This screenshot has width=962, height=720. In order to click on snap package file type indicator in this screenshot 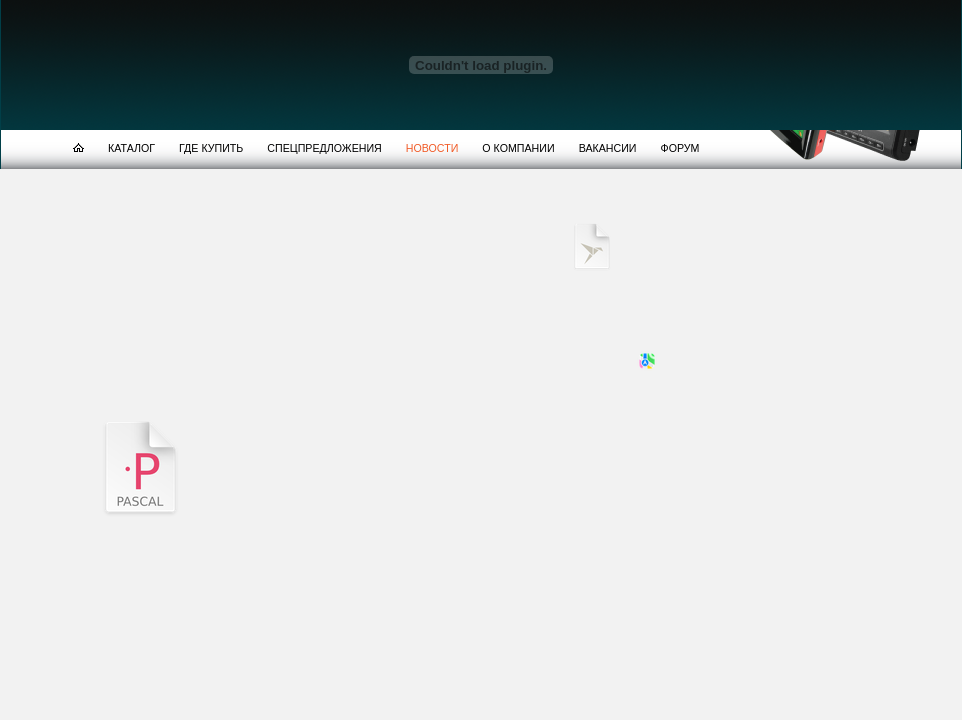, I will do `click(592, 247)`.